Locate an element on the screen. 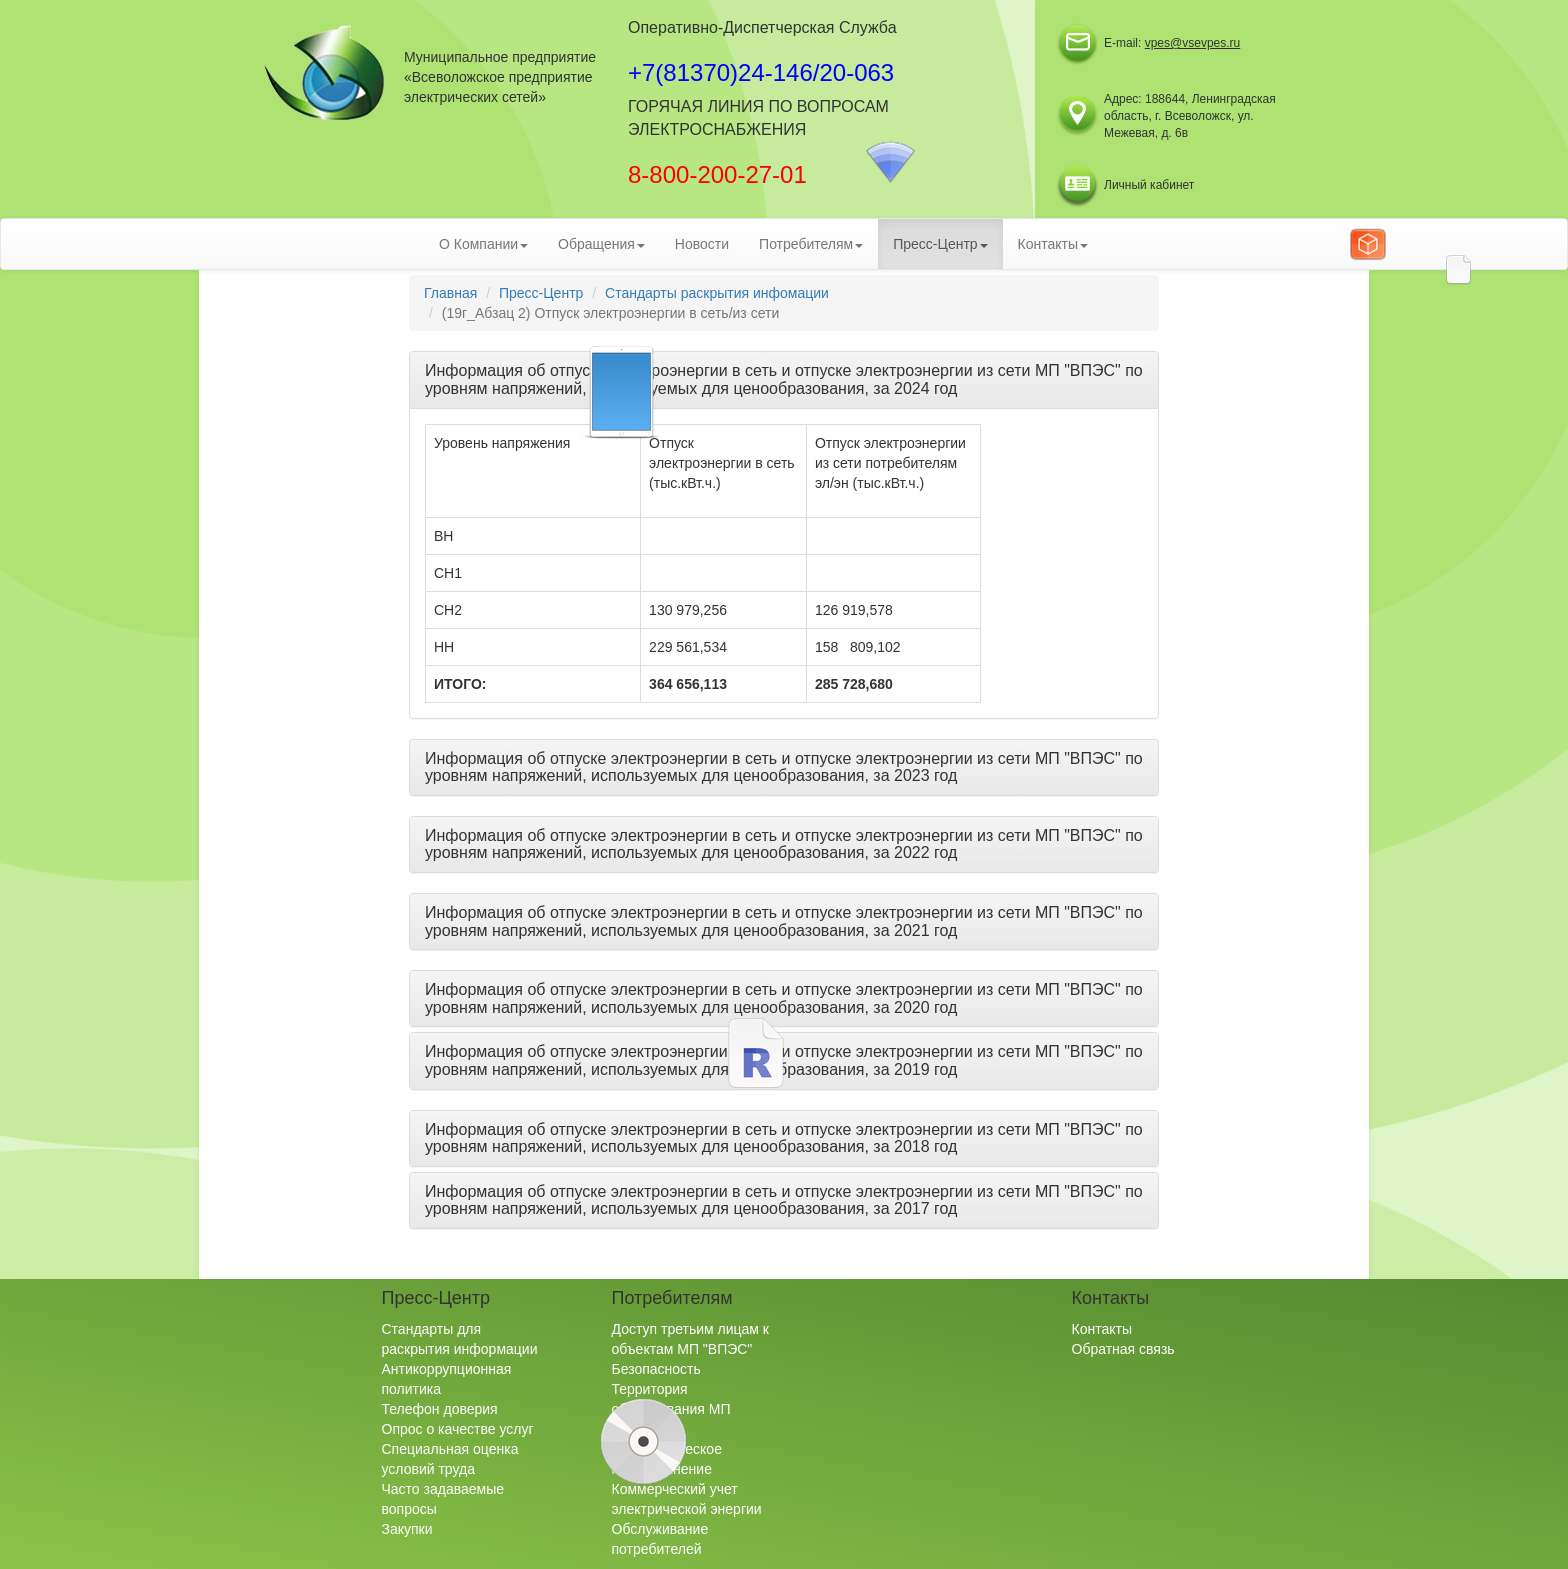 The width and height of the screenshot is (1568, 1569). an R programming language source file is located at coordinates (756, 1053).